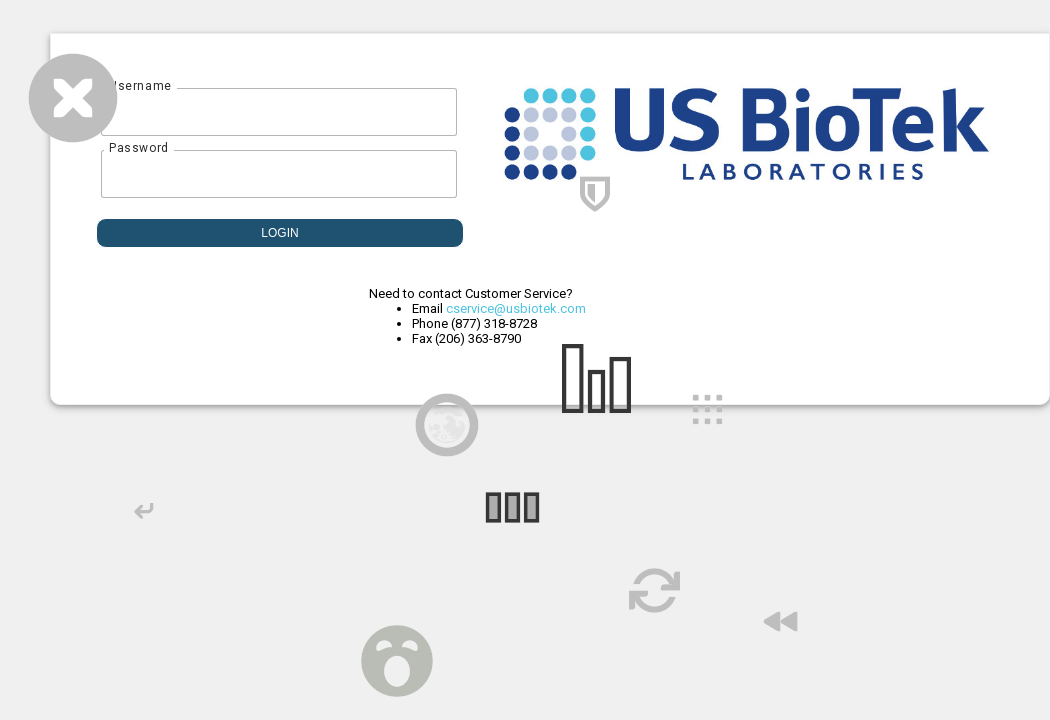 This screenshot has width=1050, height=720. I want to click on delete selected item, so click(73, 98).